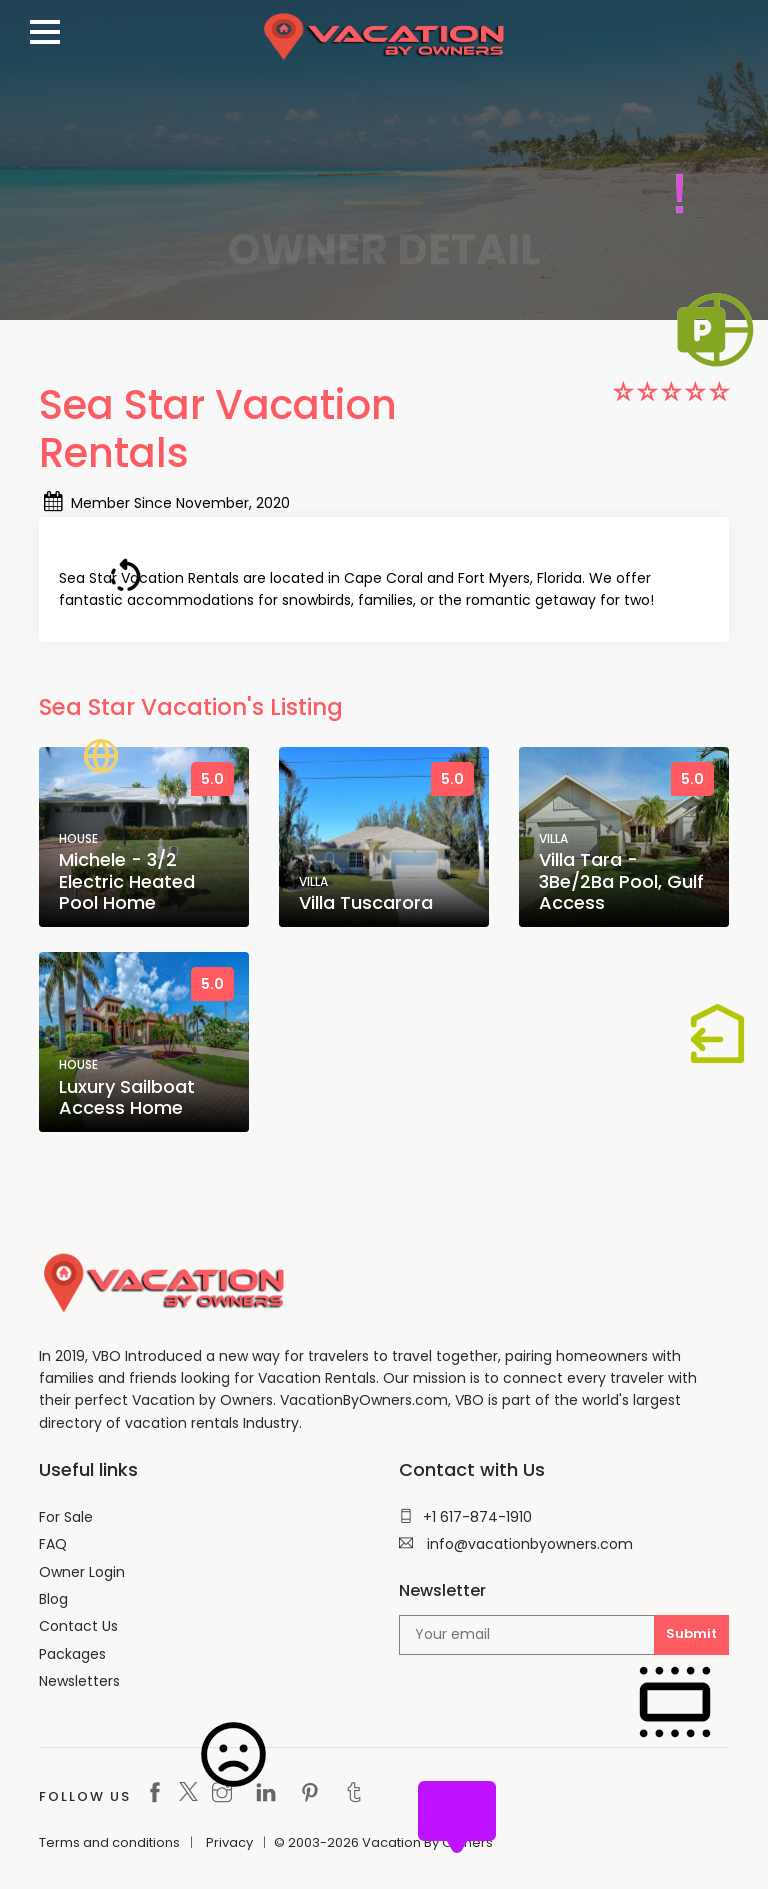  What do you see at coordinates (233, 1754) in the screenshot?
I see `indicates negative feedback or dissatisfaction` at bounding box center [233, 1754].